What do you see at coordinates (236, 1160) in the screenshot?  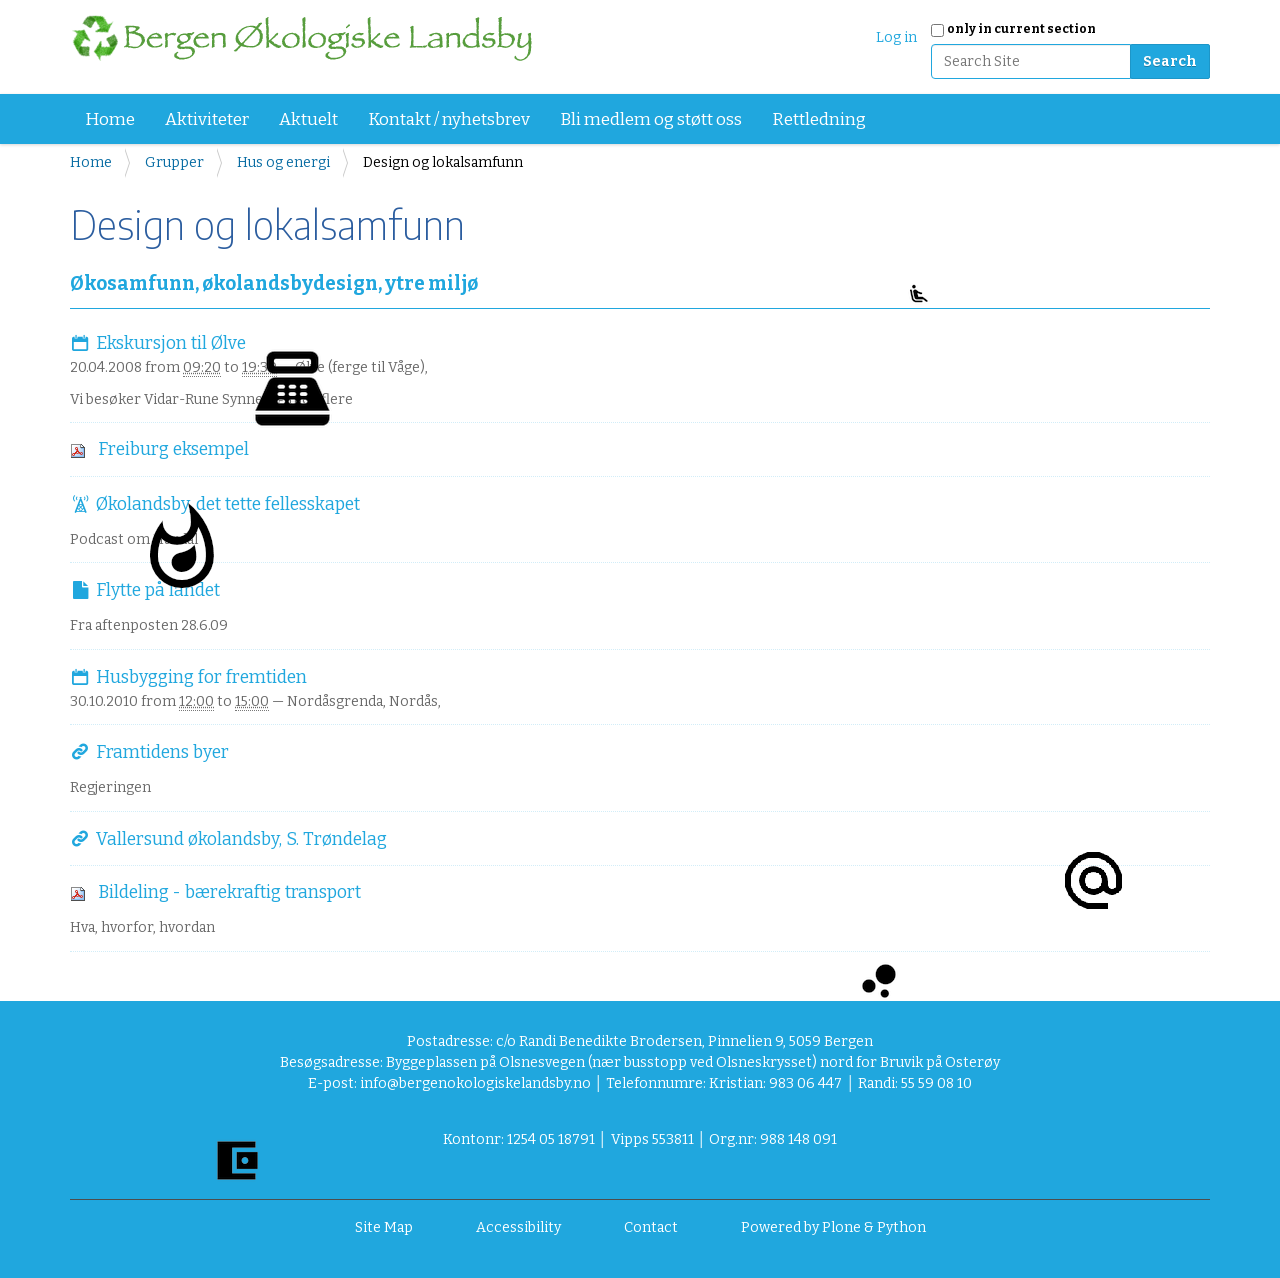 I see `access your digital wallet` at bounding box center [236, 1160].